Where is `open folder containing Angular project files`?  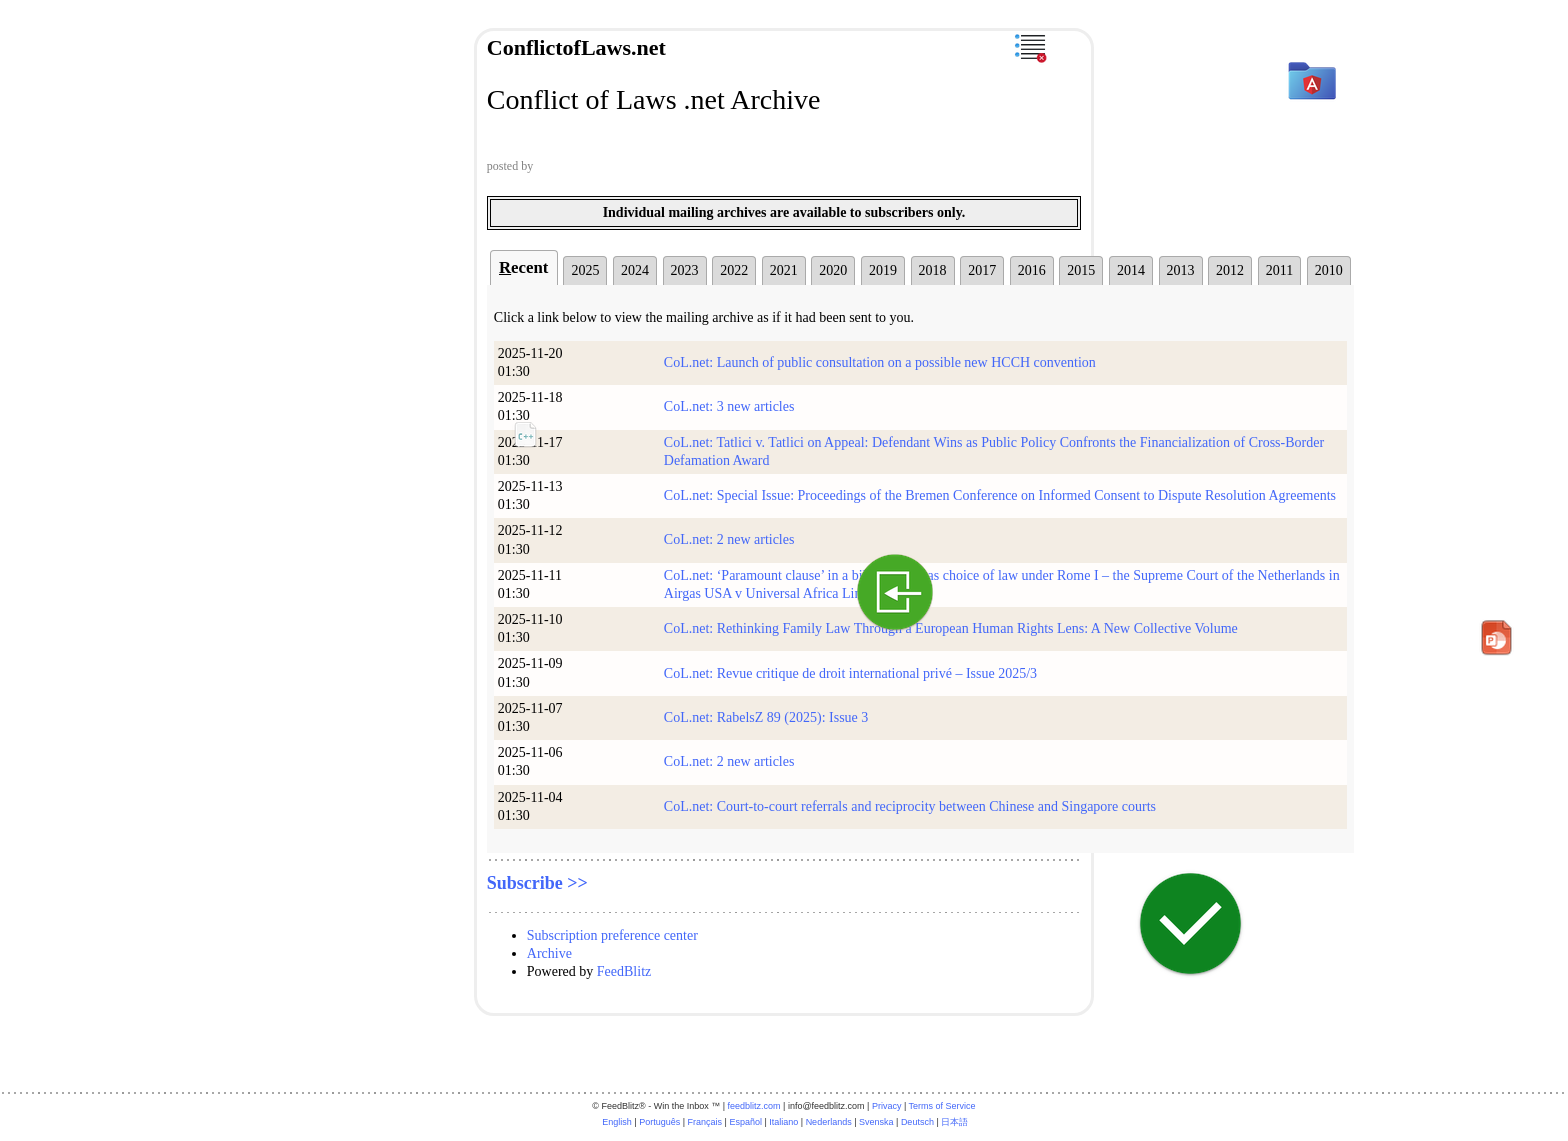
open folder containing Angular project files is located at coordinates (1312, 82).